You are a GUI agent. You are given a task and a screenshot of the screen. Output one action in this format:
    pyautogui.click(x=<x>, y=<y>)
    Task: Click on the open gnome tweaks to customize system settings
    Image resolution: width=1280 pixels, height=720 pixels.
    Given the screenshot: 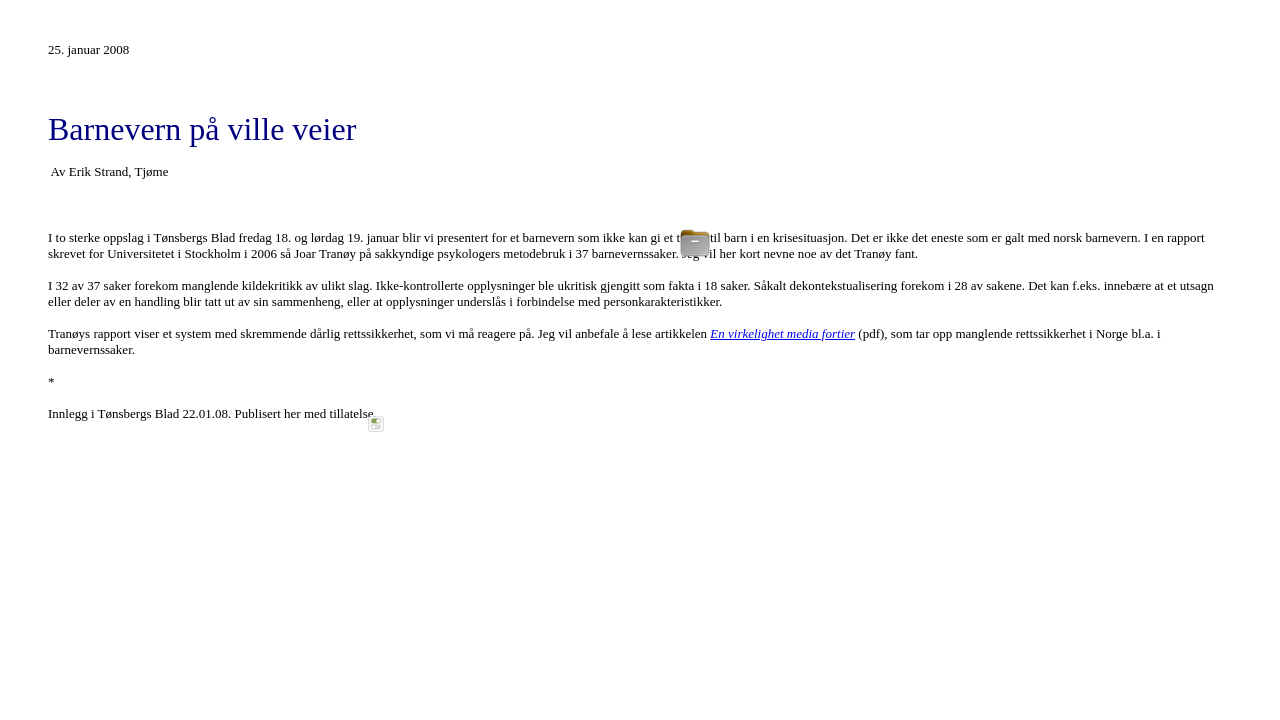 What is the action you would take?
    pyautogui.click(x=376, y=424)
    